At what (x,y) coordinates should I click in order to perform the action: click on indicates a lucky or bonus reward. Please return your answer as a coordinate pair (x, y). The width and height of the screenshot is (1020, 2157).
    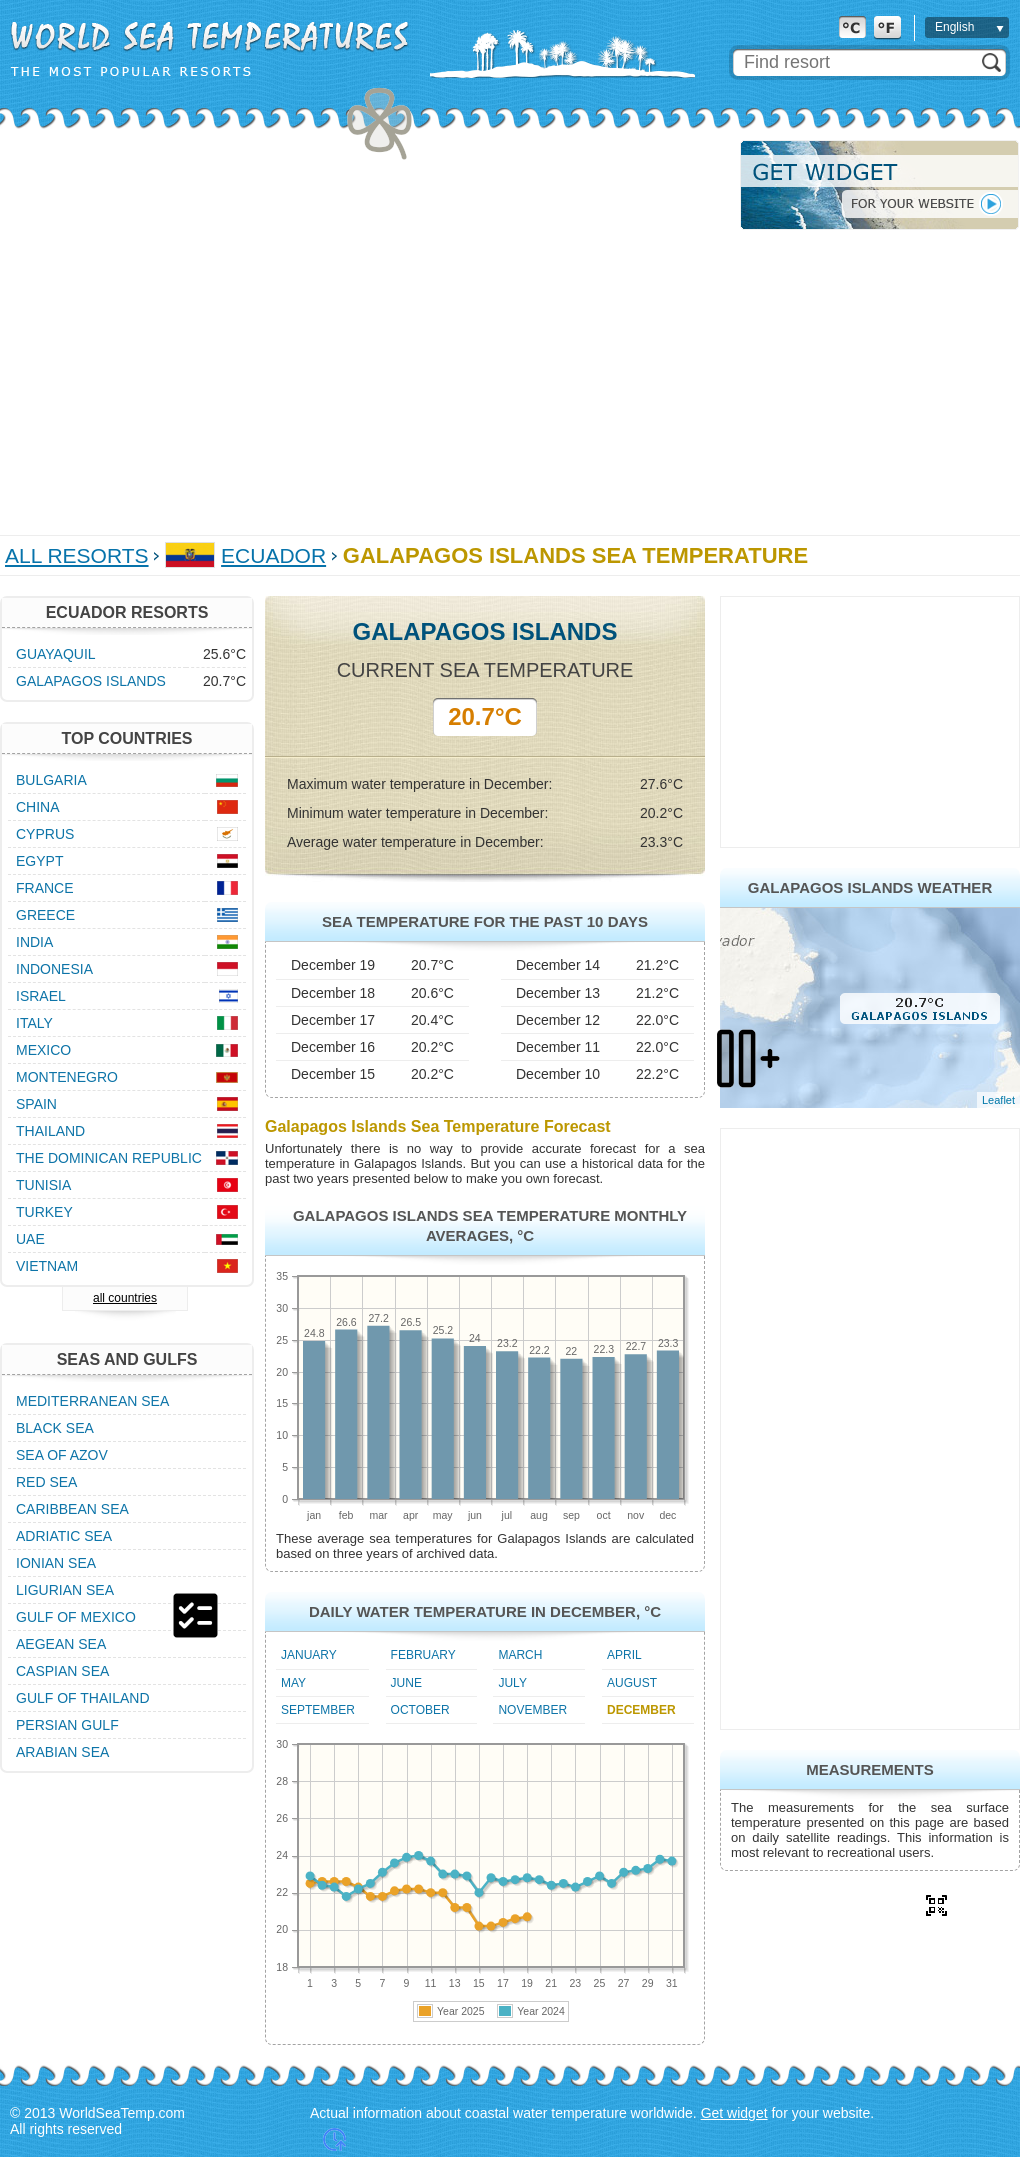
    Looking at the image, I should click on (379, 122).